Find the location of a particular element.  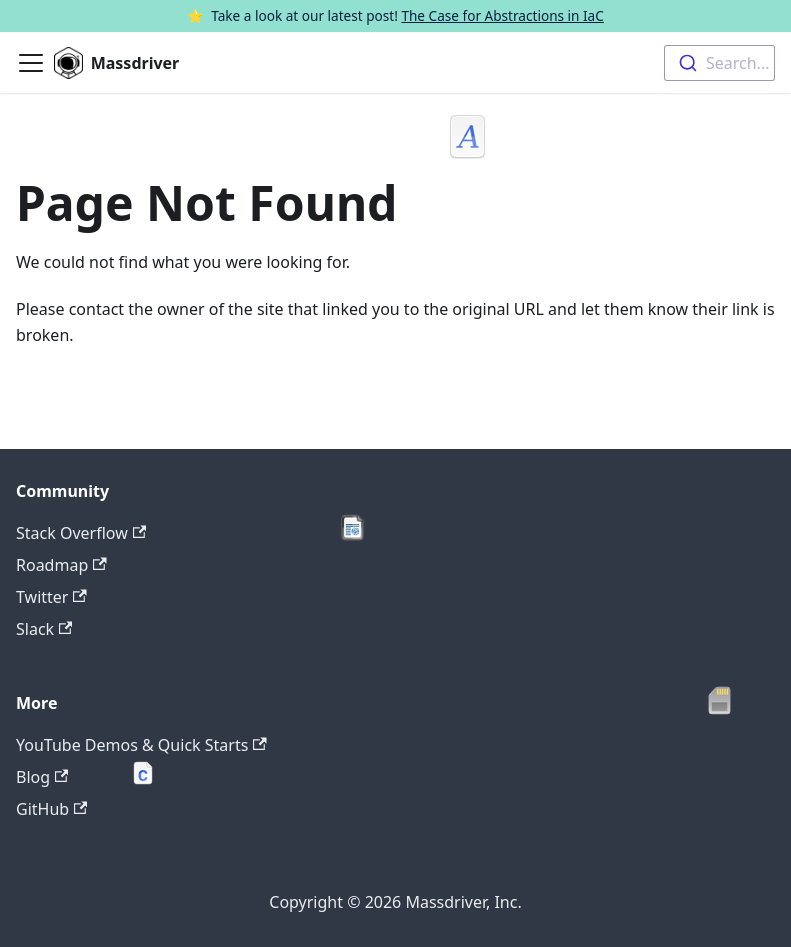

a TrueType font file is located at coordinates (467, 136).